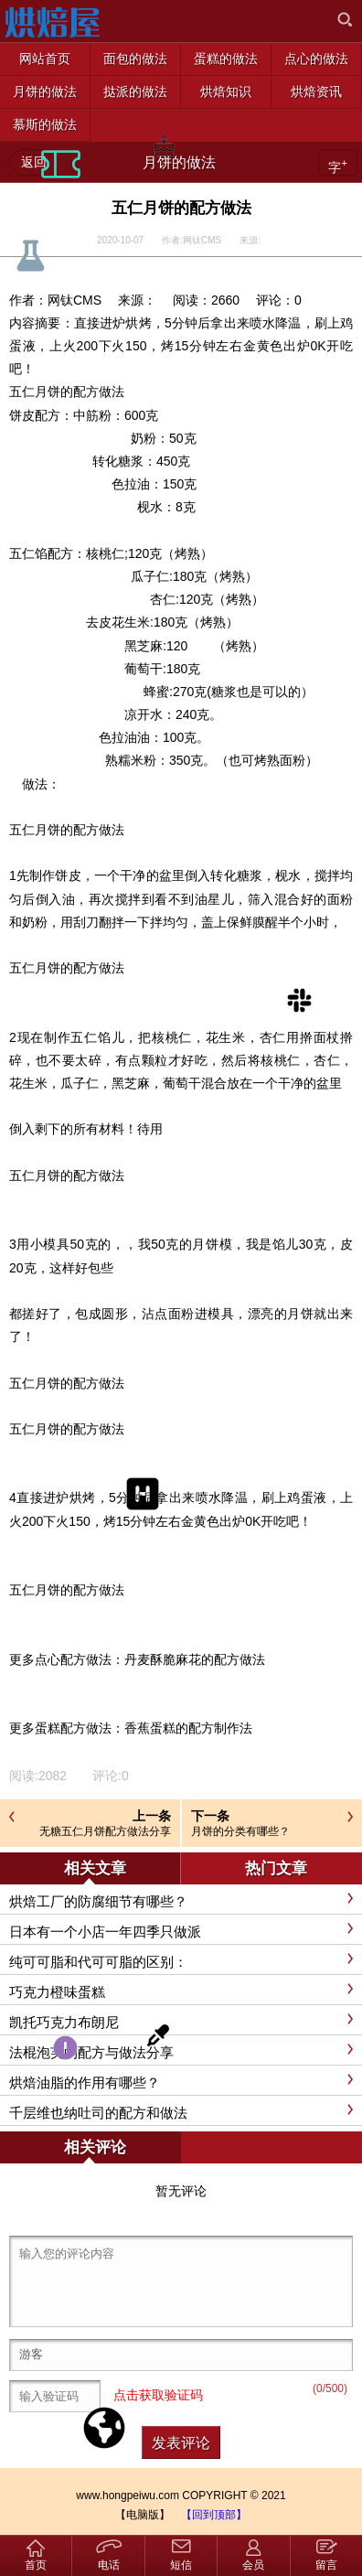 The width and height of the screenshot is (362, 2576). What do you see at coordinates (158, 2035) in the screenshot?
I see `pick a color from the canvas` at bounding box center [158, 2035].